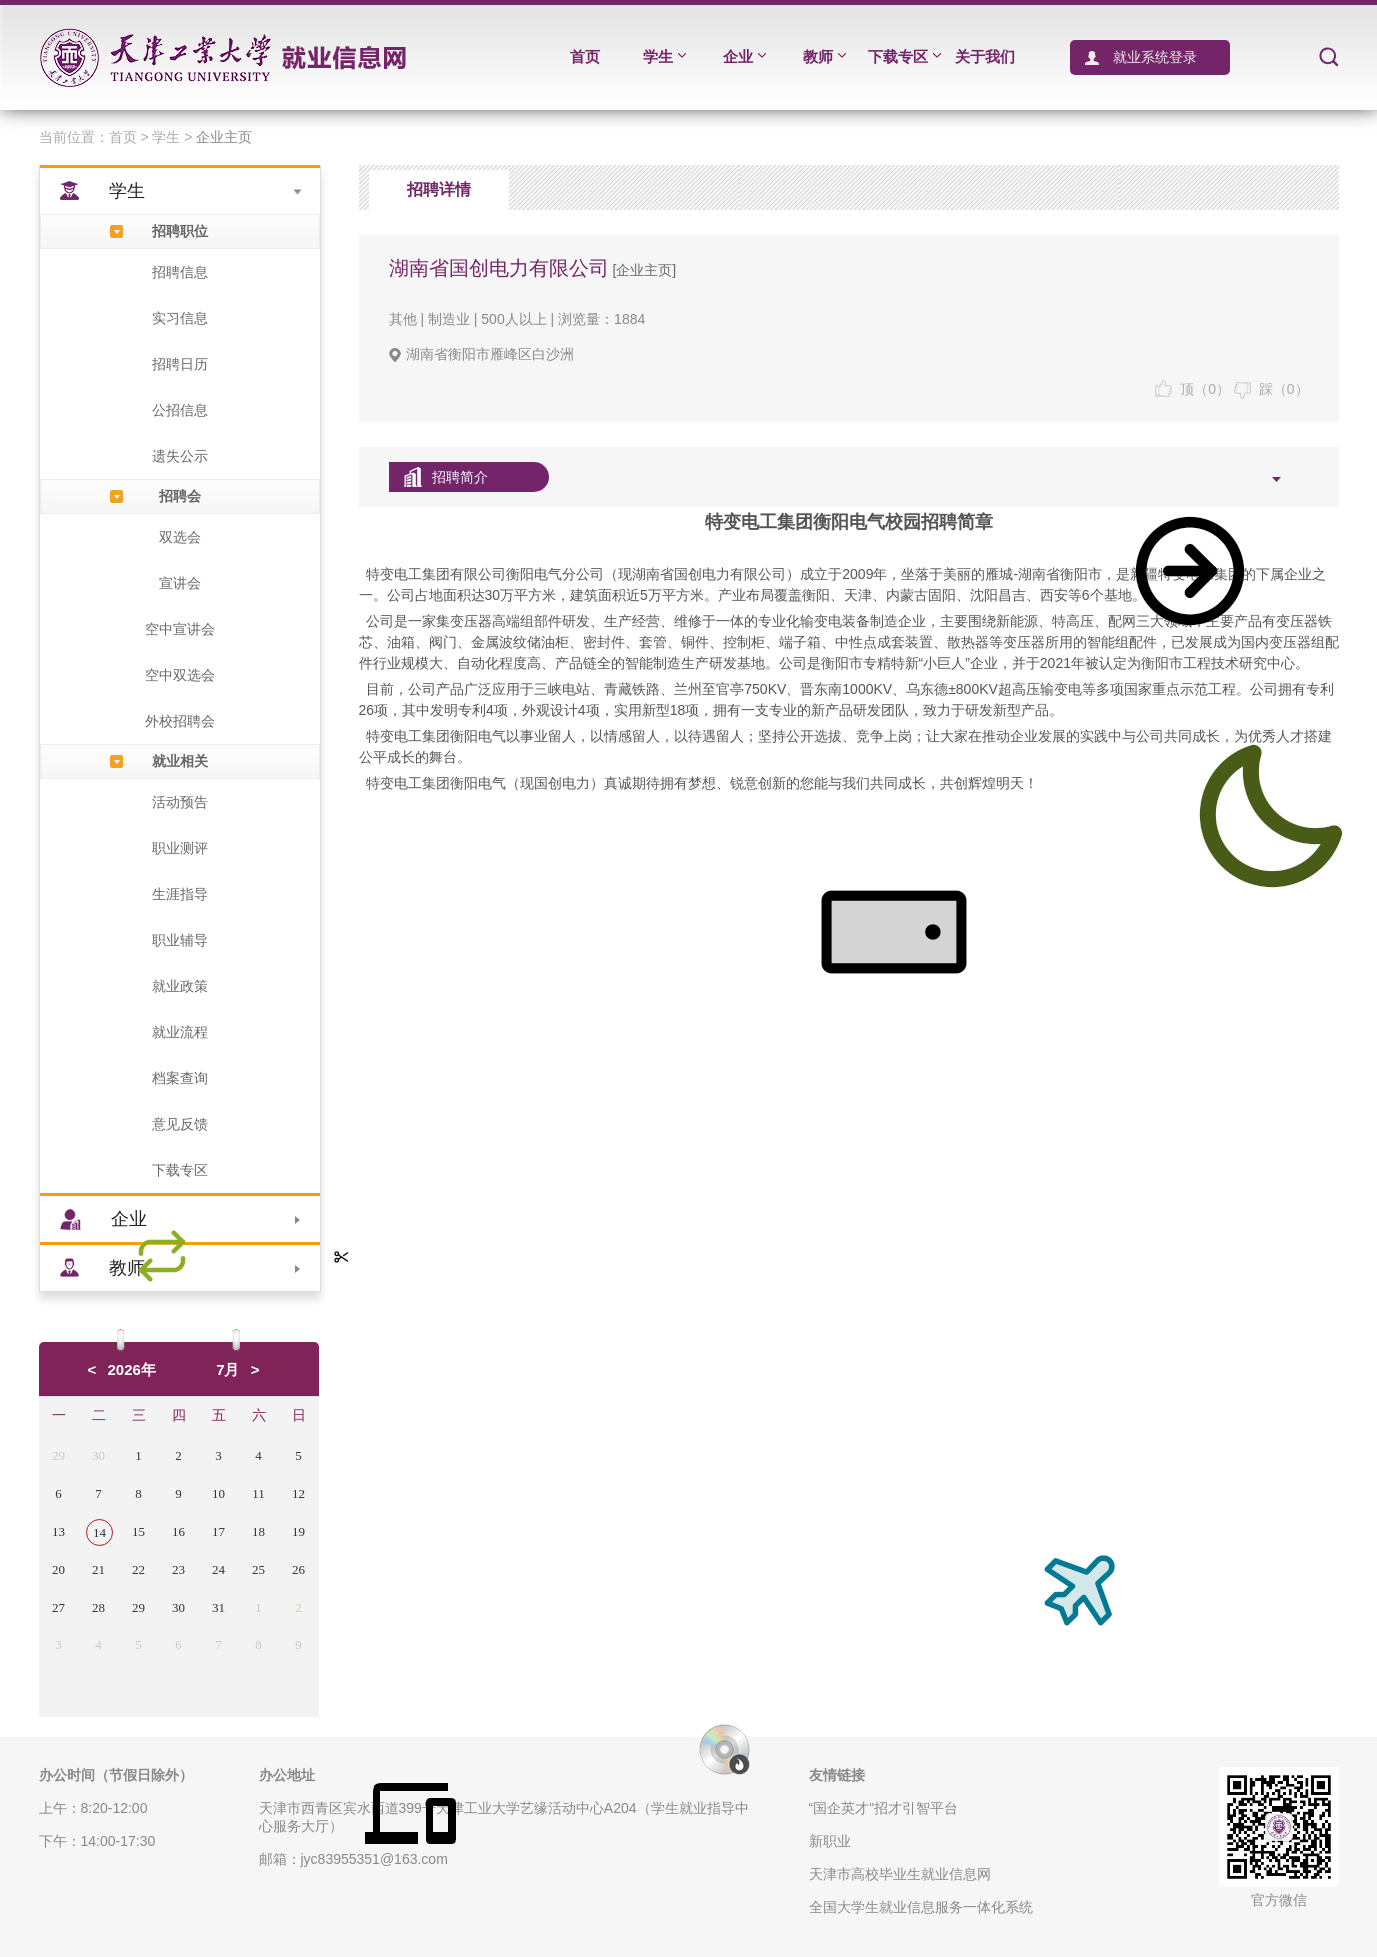 Image resolution: width=1377 pixels, height=1957 pixels. I want to click on enable repeat or loop playback, so click(162, 1256).